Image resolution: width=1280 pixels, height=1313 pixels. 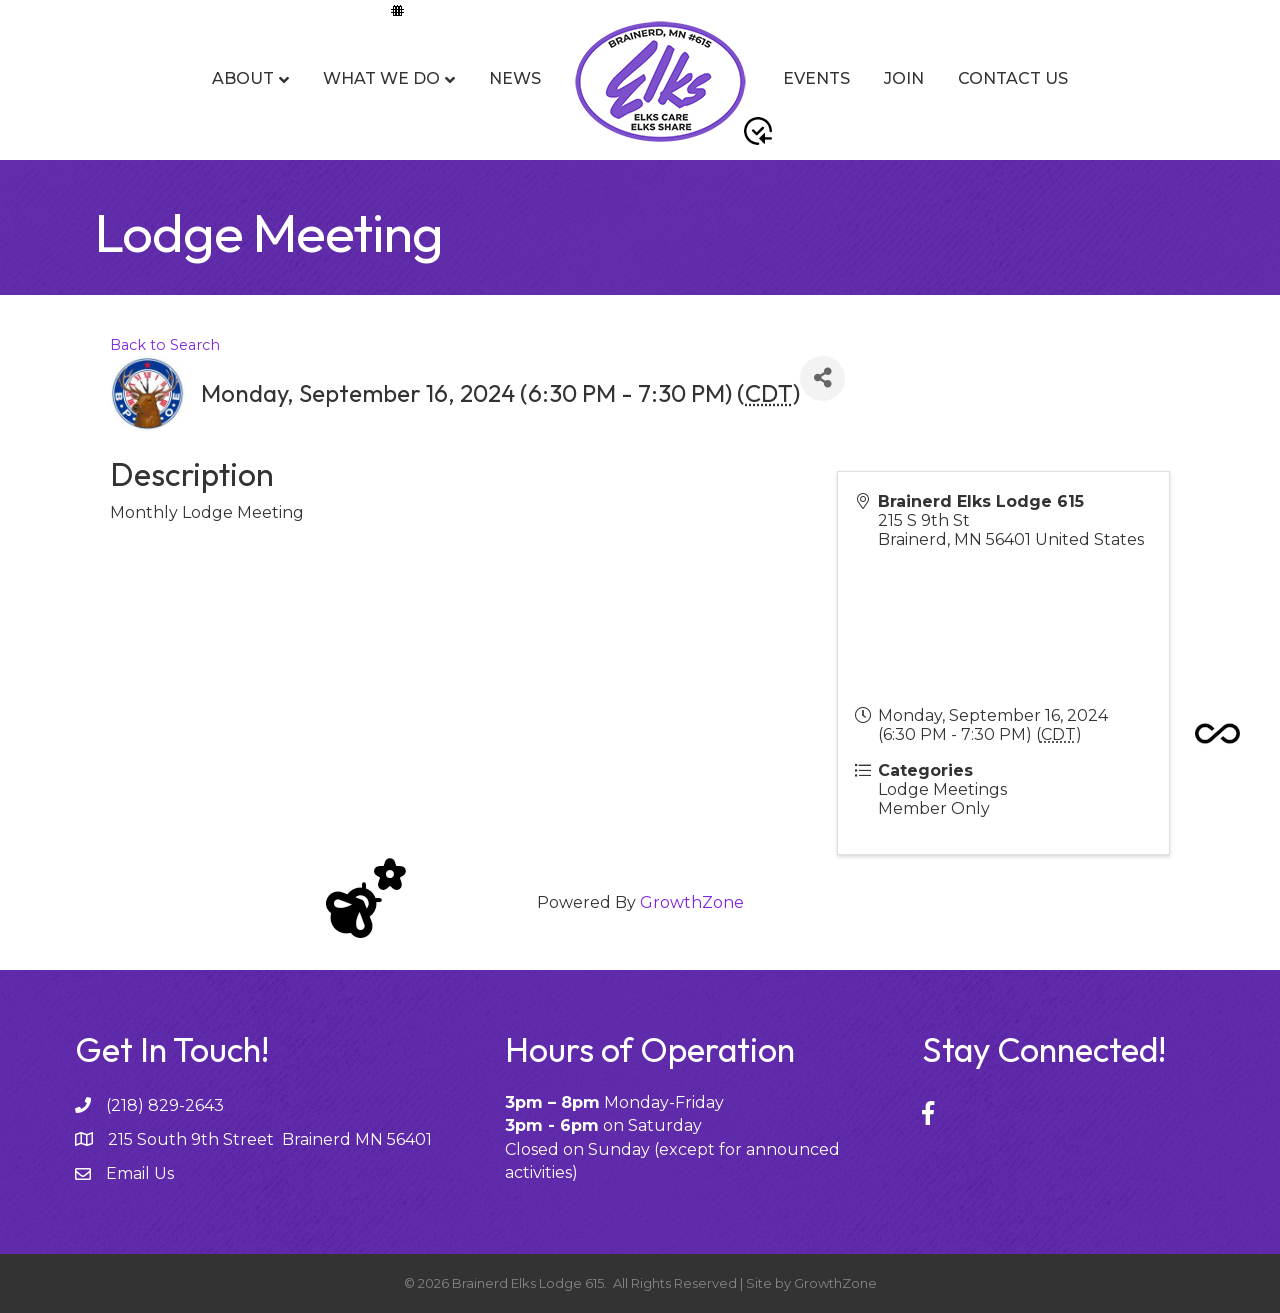 I want to click on access yard or outdoor settings, so click(x=397, y=10).